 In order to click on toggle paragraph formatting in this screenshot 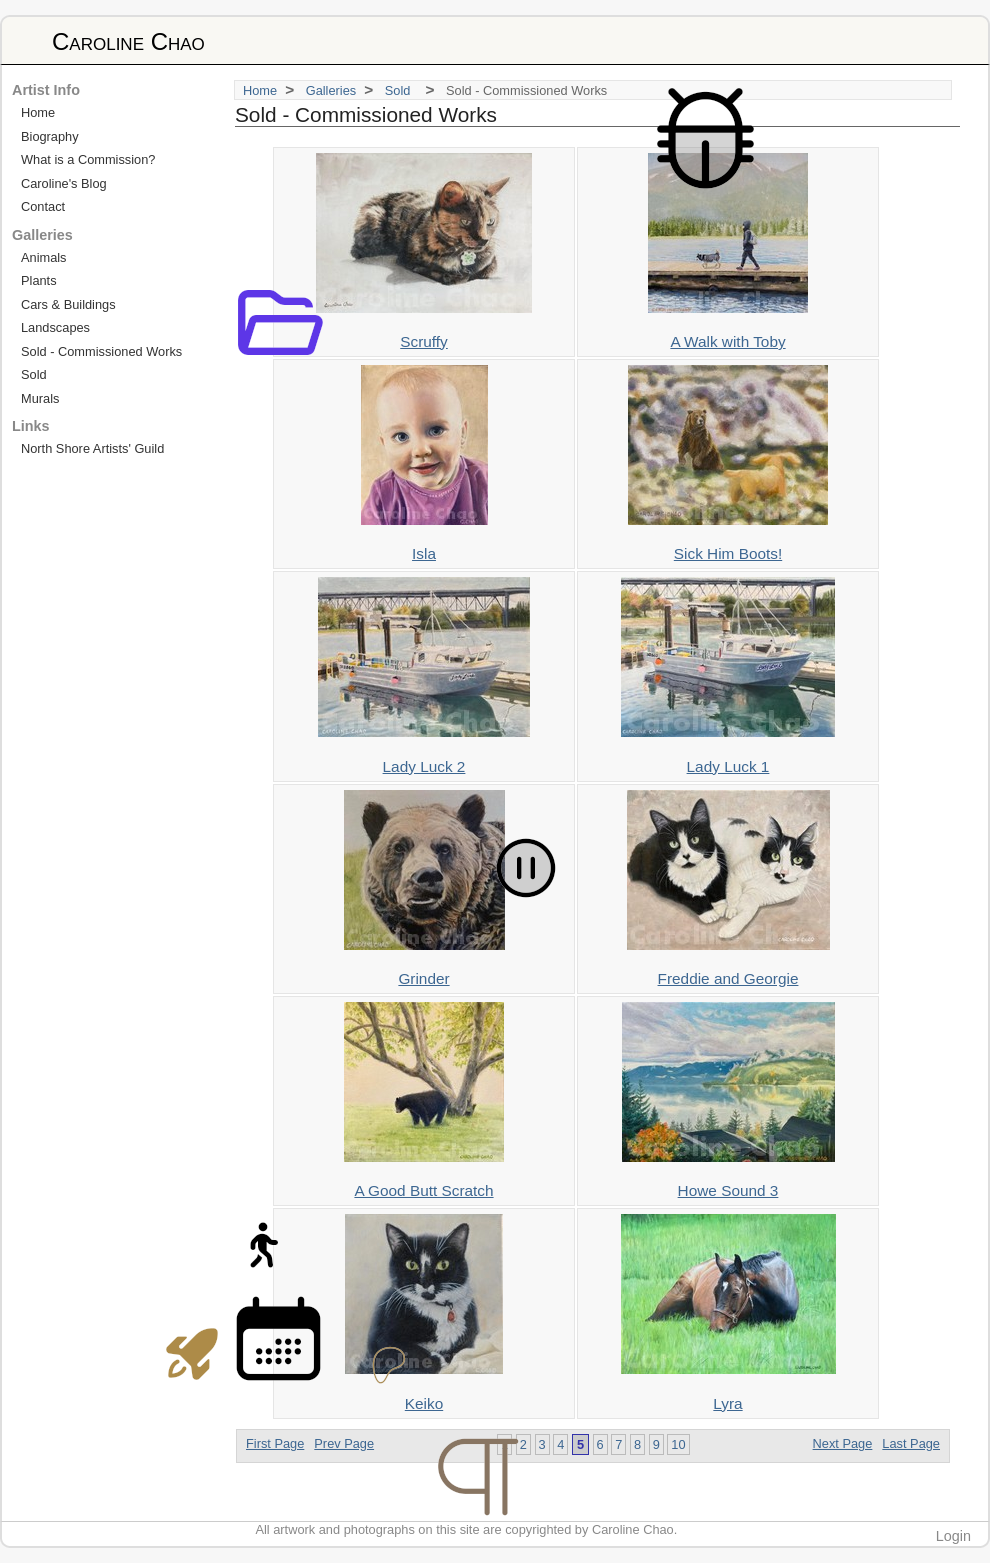, I will do `click(480, 1477)`.